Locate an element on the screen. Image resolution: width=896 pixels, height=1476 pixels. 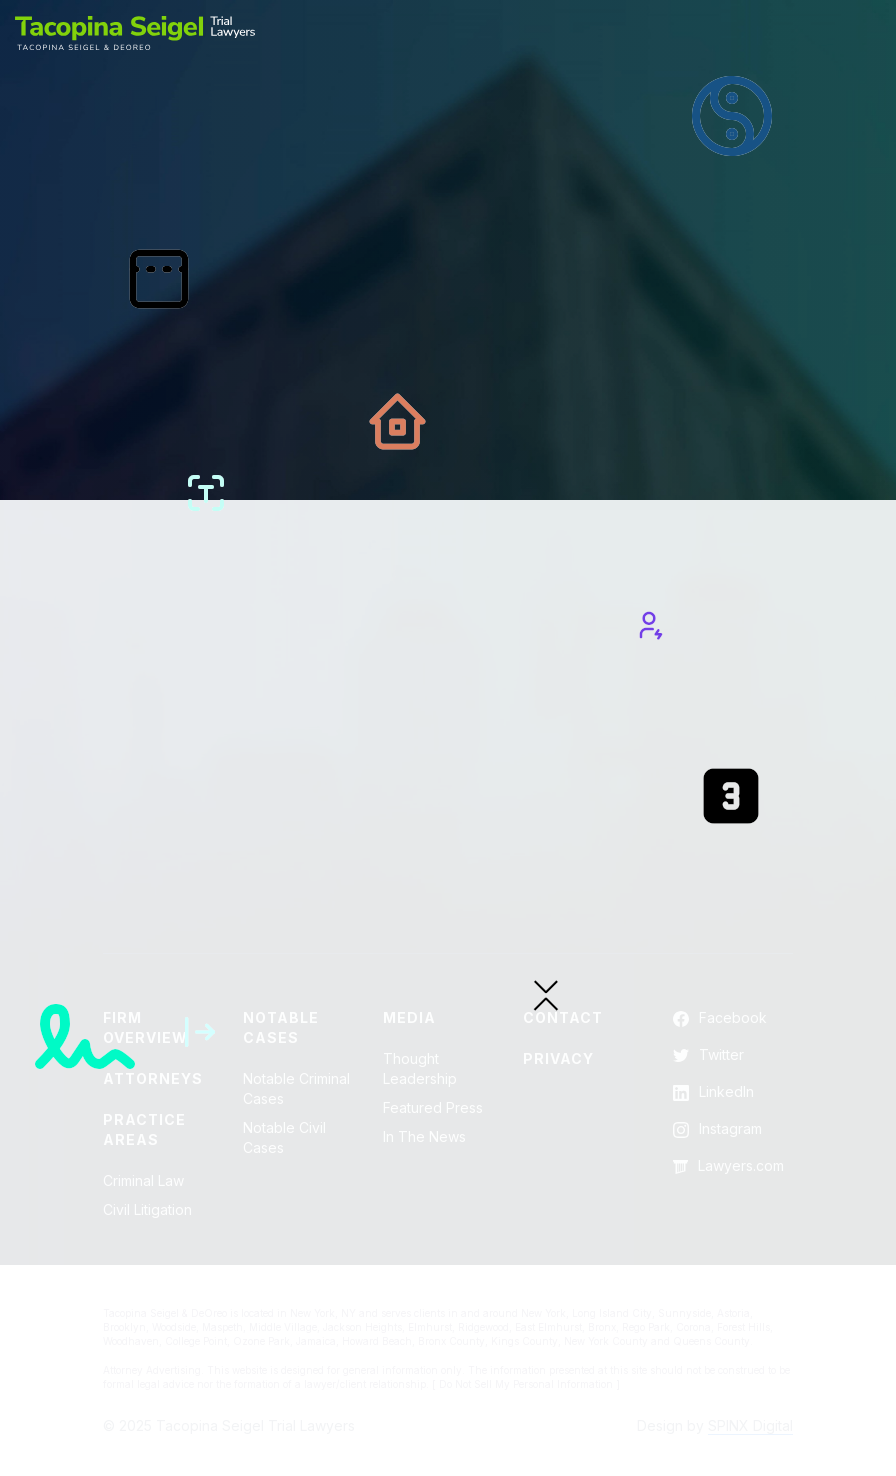
indicates step 3 in a multi-step process is located at coordinates (731, 796).